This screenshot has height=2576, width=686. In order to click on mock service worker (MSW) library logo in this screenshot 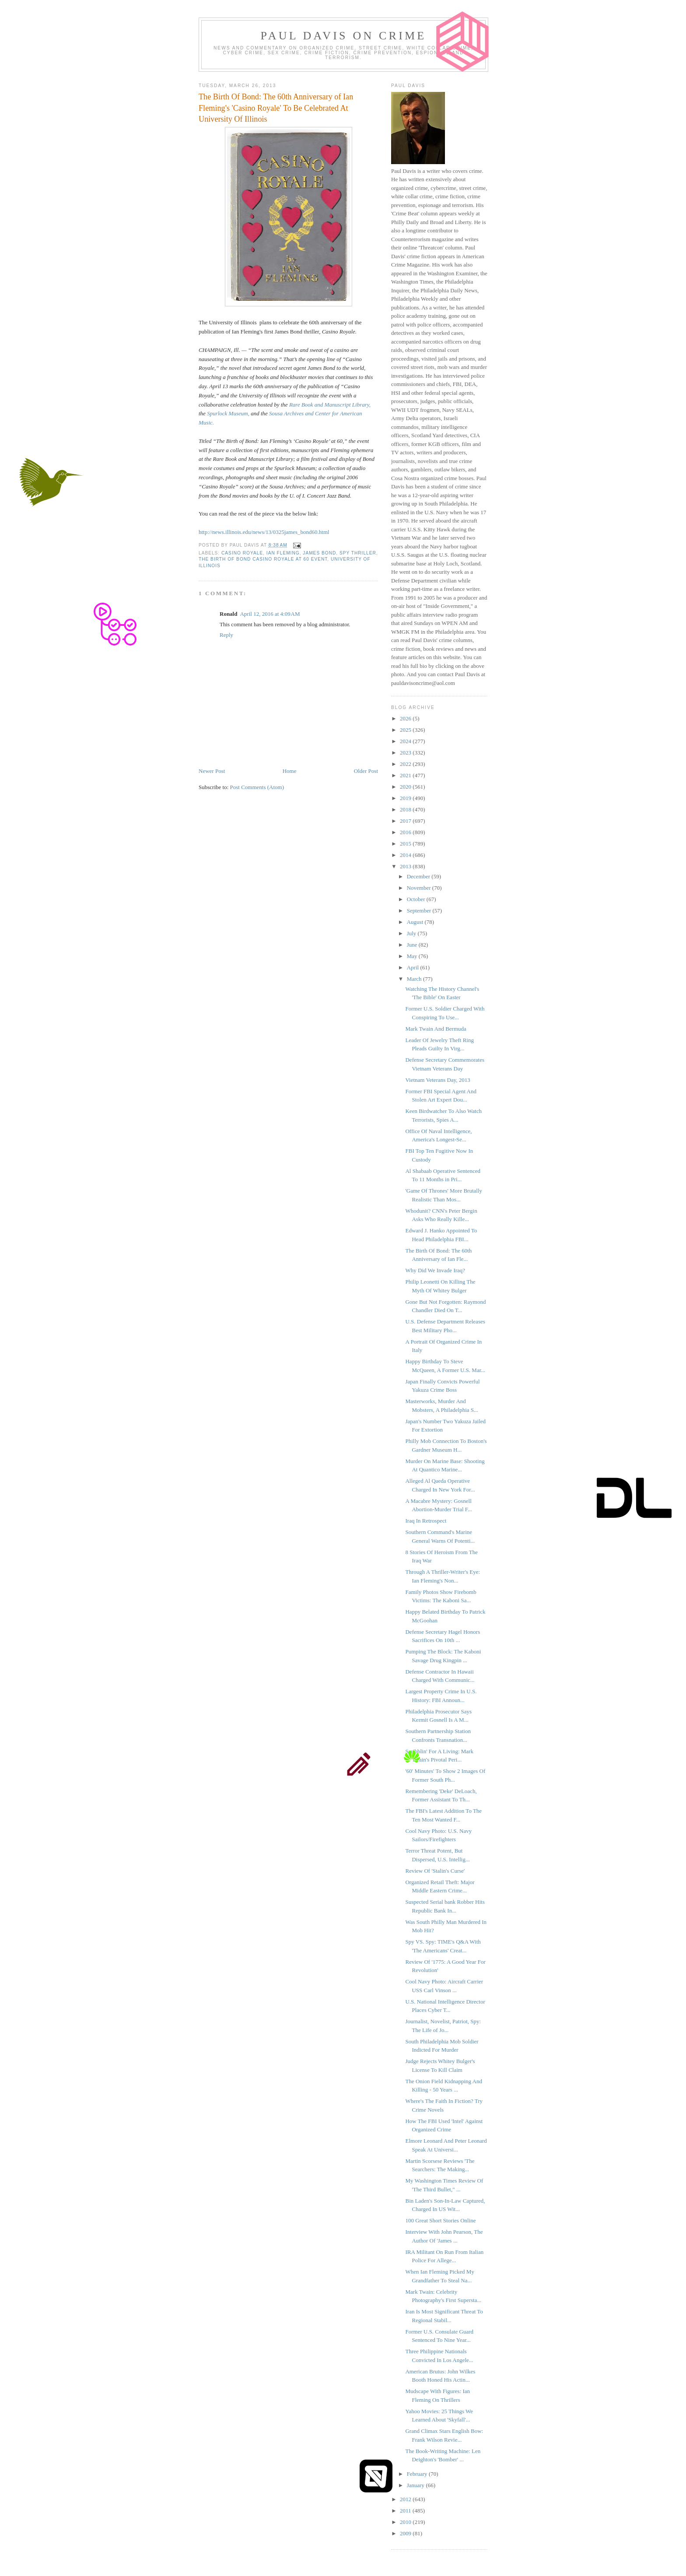, I will do `click(376, 2476)`.